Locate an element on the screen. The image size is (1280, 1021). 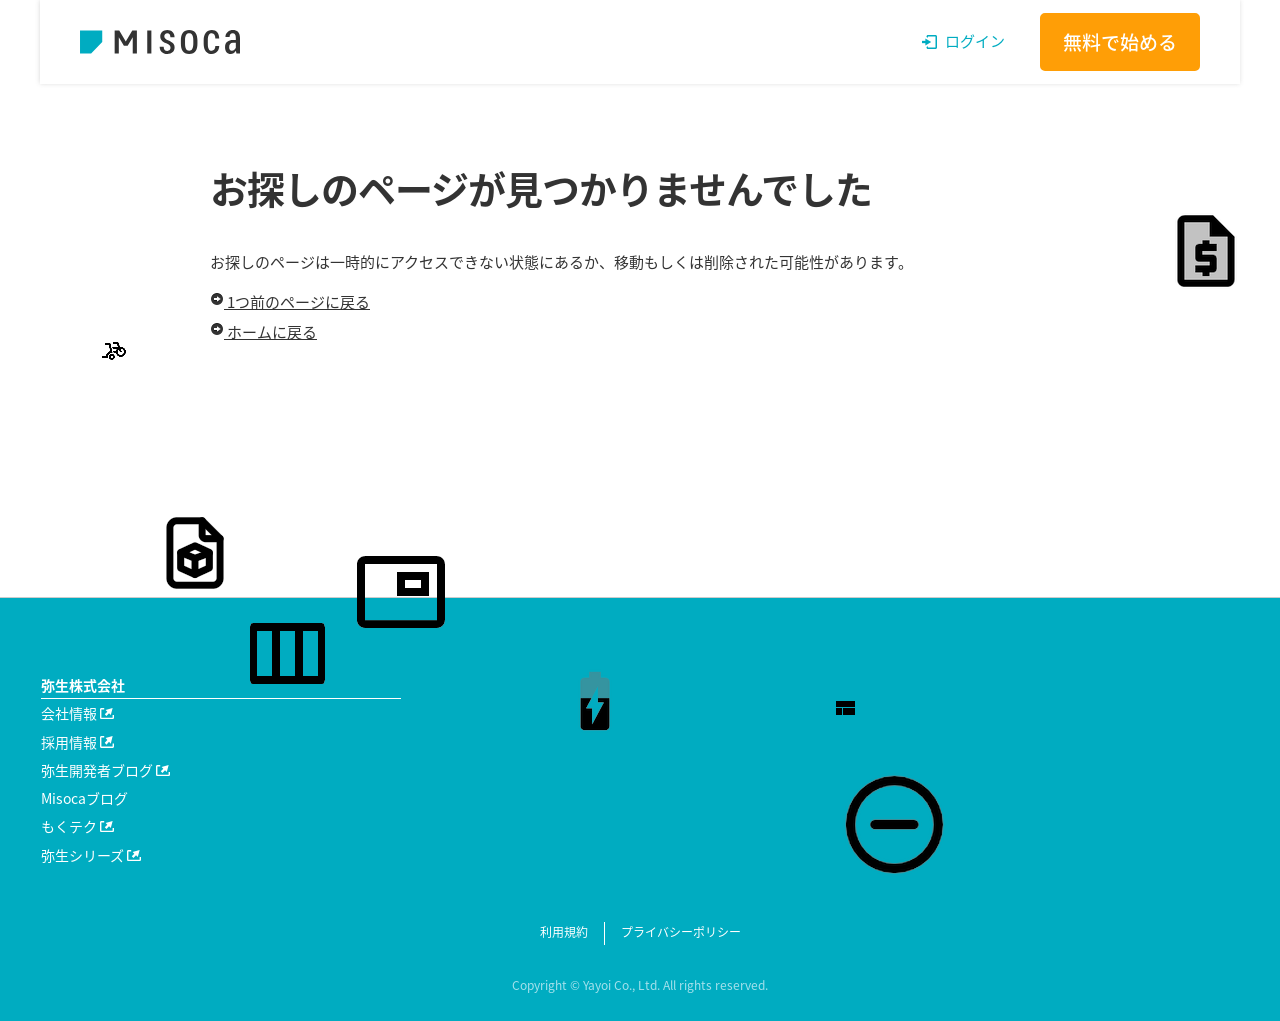
view bike and scooter rental options is located at coordinates (114, 351).